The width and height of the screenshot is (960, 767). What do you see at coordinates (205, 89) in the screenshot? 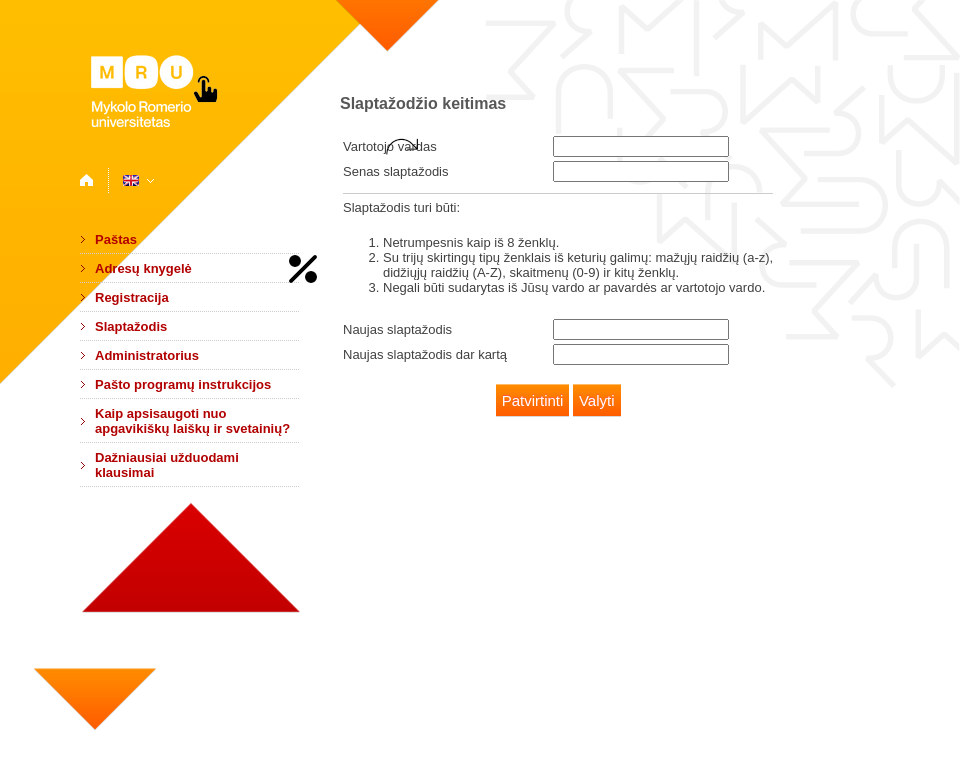
I see `tap to interact with an element` at bounding box center [205, 89].